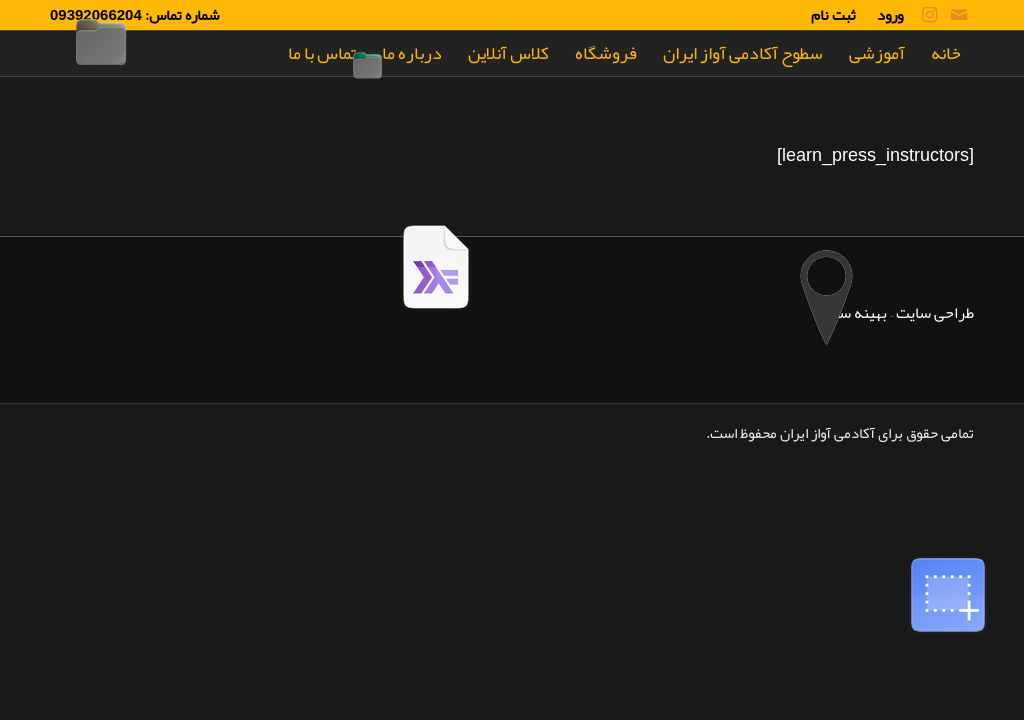 The image size is (1024, 720). Describe the element at coordinates (367, 65) in the screenshot. I see `open a folder to view its contents` at that location.